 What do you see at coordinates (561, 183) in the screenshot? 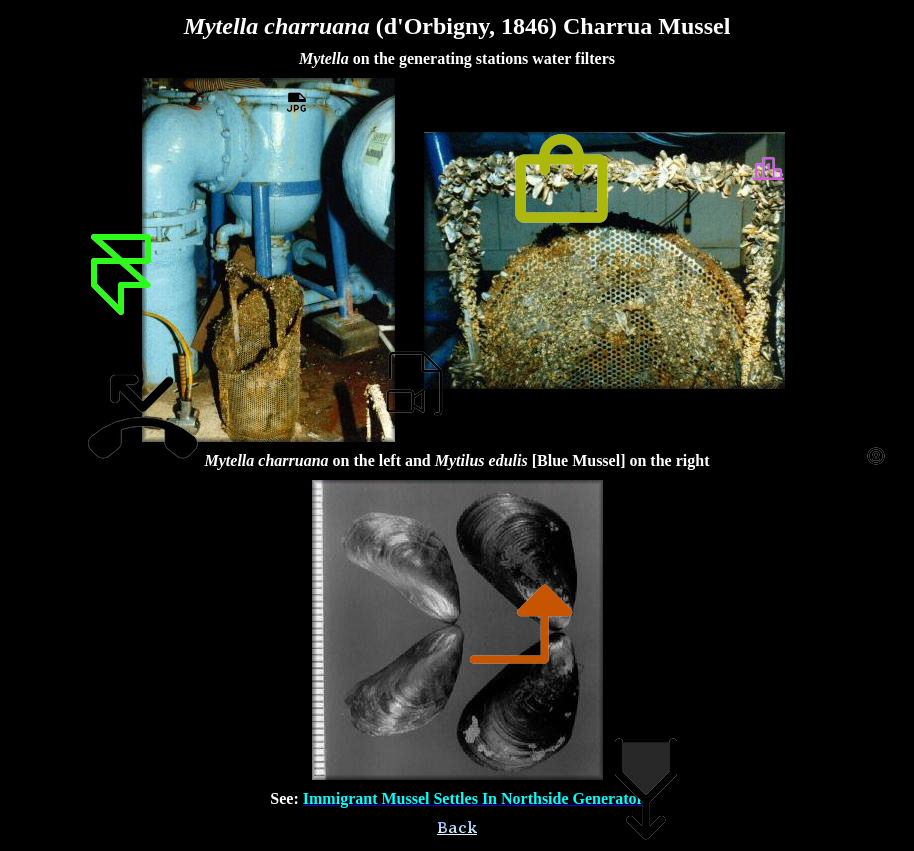
I see `view your shopping bag` at bounding box center [561, 183].